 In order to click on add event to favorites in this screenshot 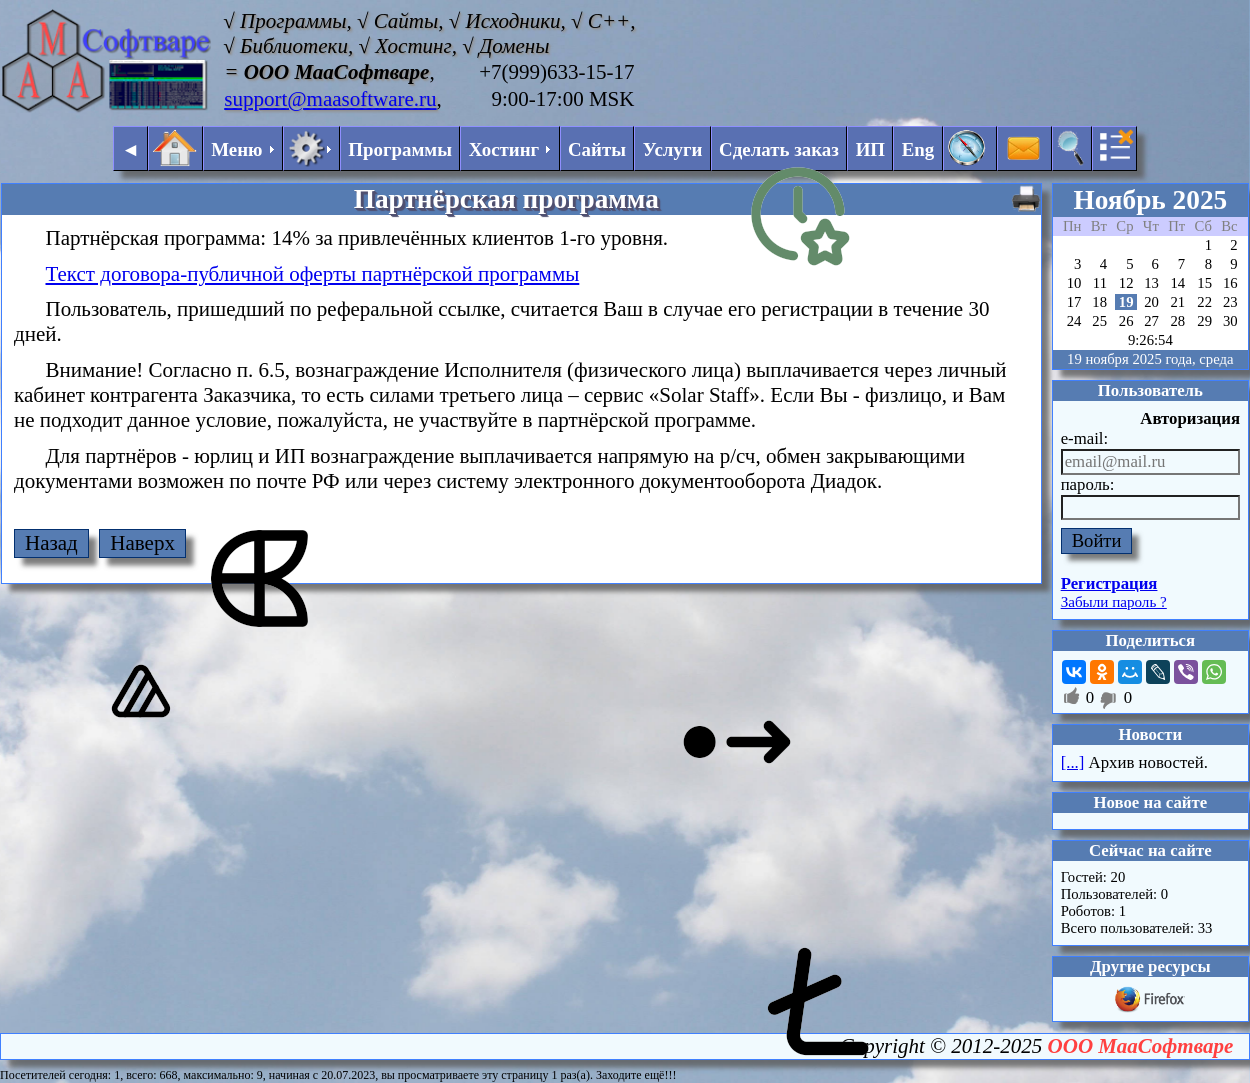, I will do `click(798, 214)`.